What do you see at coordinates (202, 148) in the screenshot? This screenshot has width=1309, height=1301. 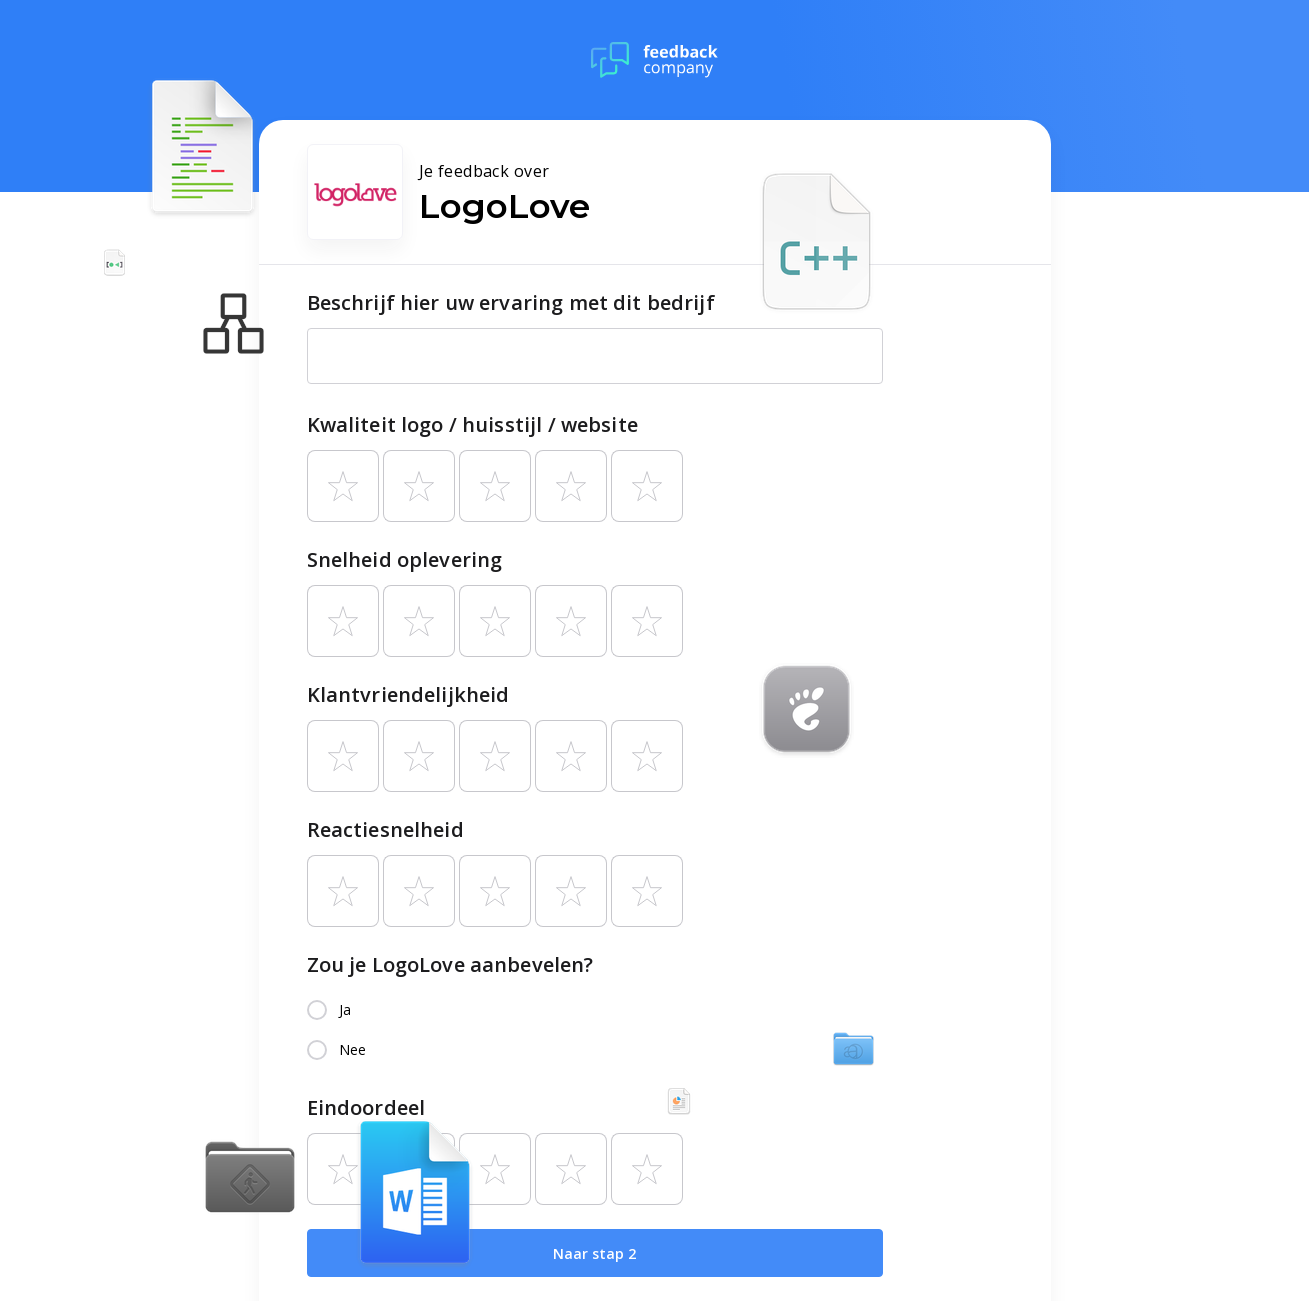 I see `a COBOL source code file` at bounding box center [202, 148].